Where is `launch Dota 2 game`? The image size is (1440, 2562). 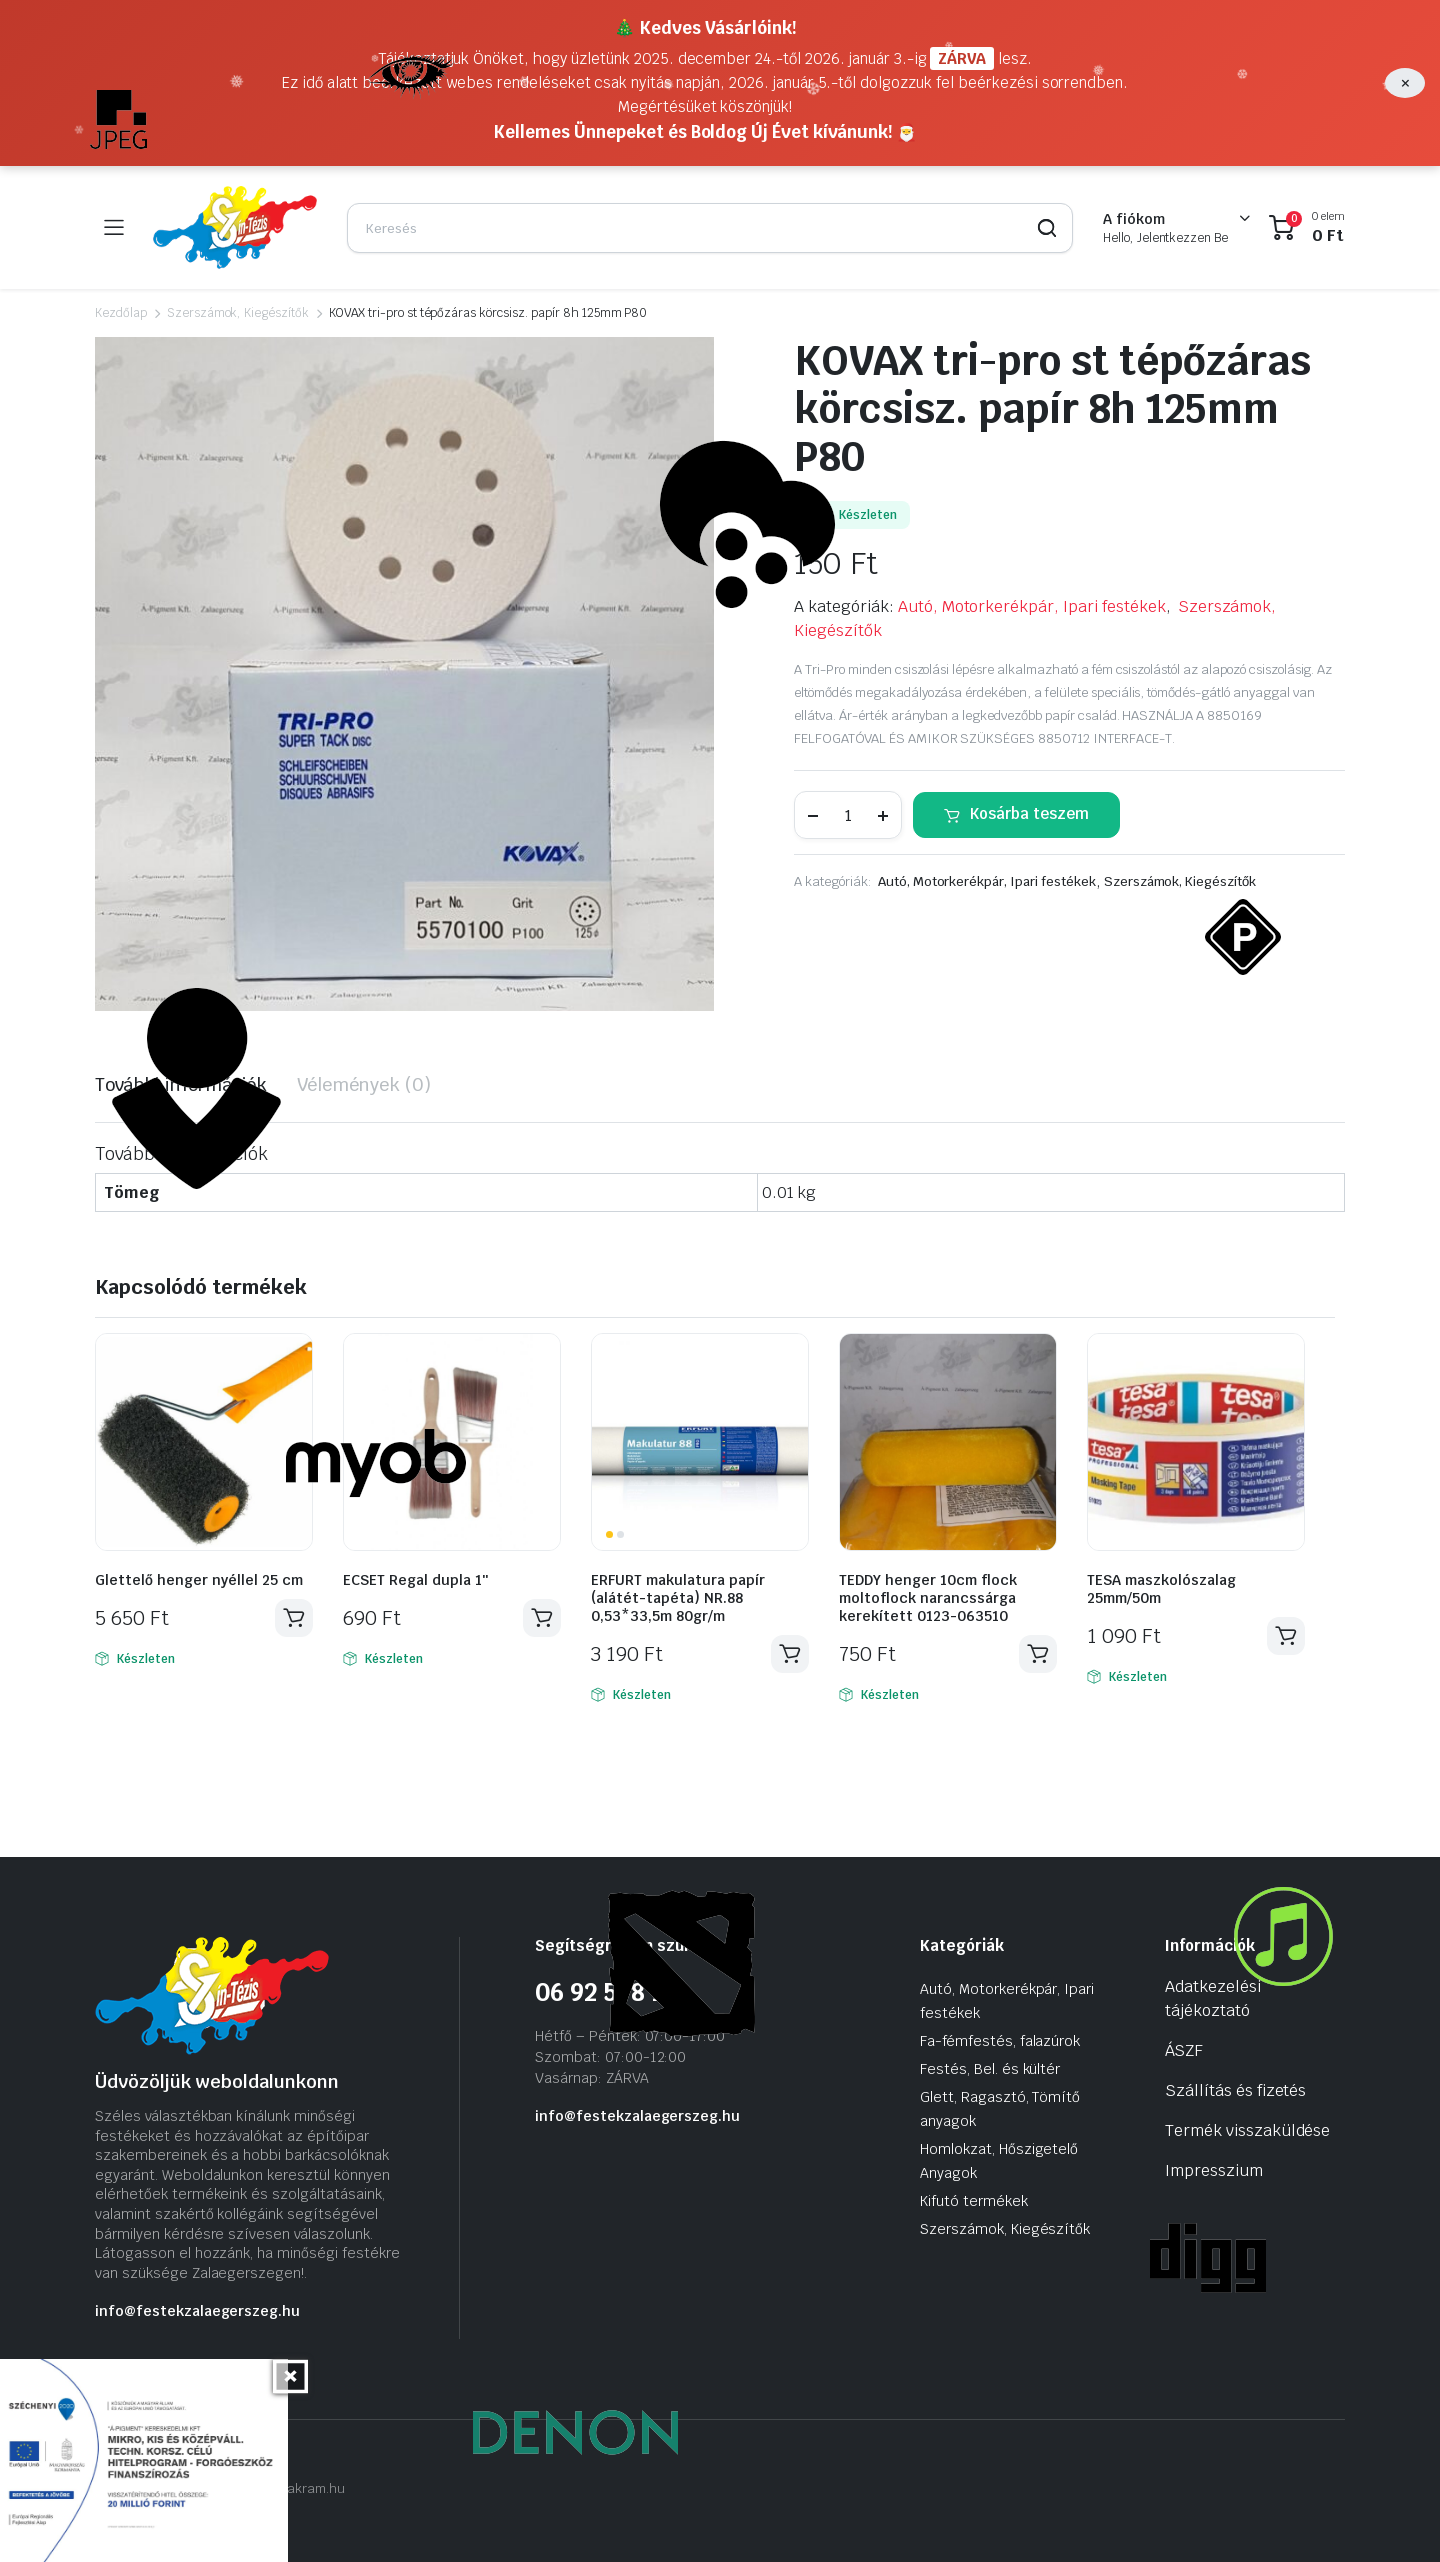 launch Dota 2 game is located at coordinates (681, 1963).